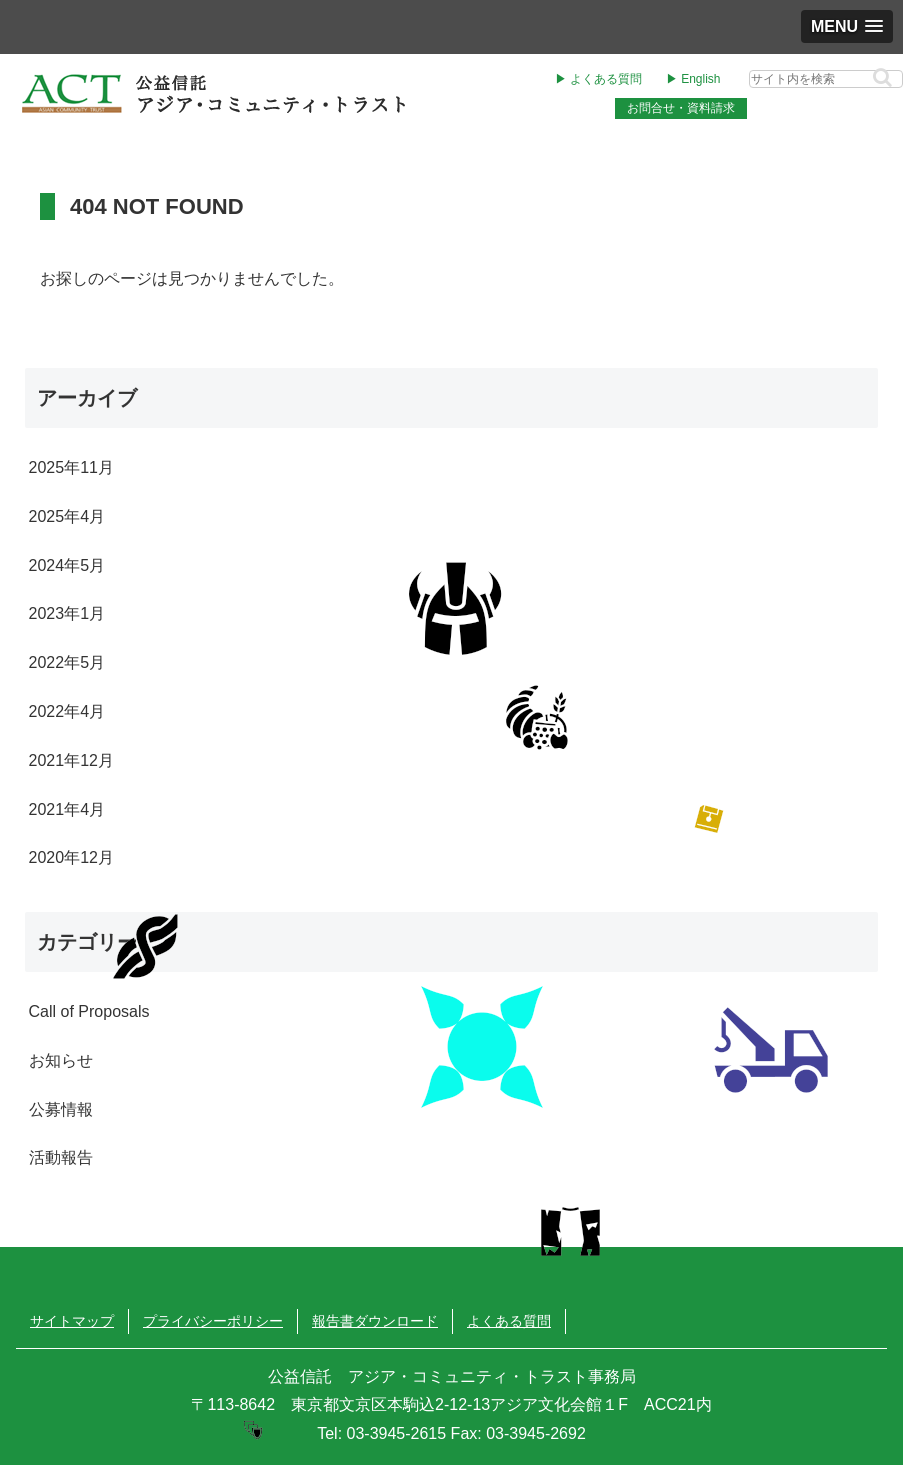 This screenshot has height=1465, width=903. I want to click on request roadside assistance, so click(771, 1050).